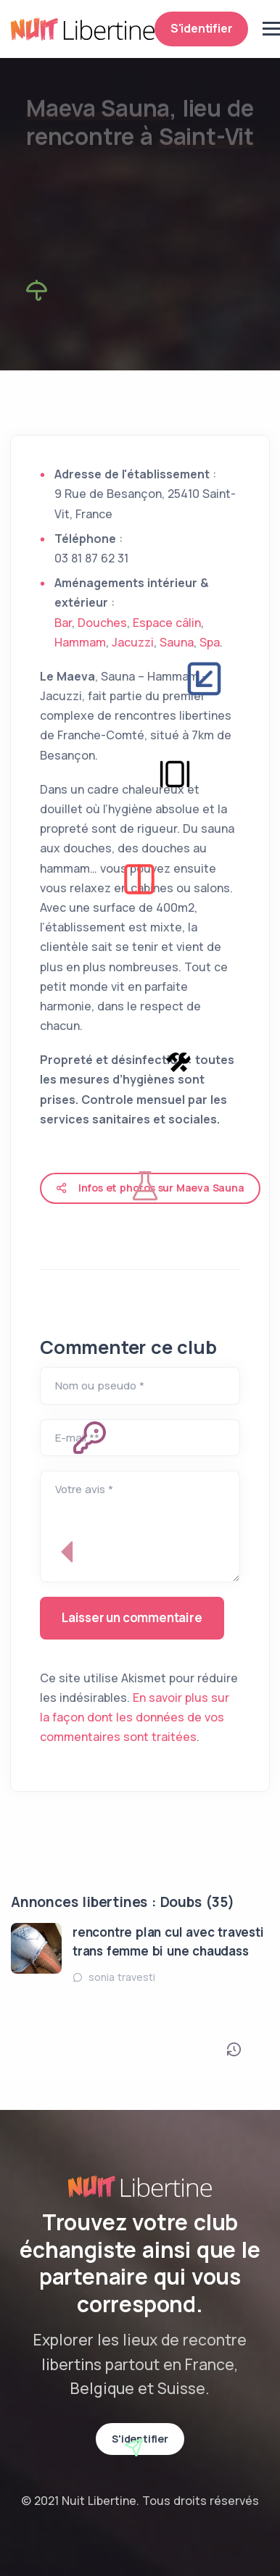 This screenshot has width=280, height=2576. I want to click on view activity history, so click(234, 2049).